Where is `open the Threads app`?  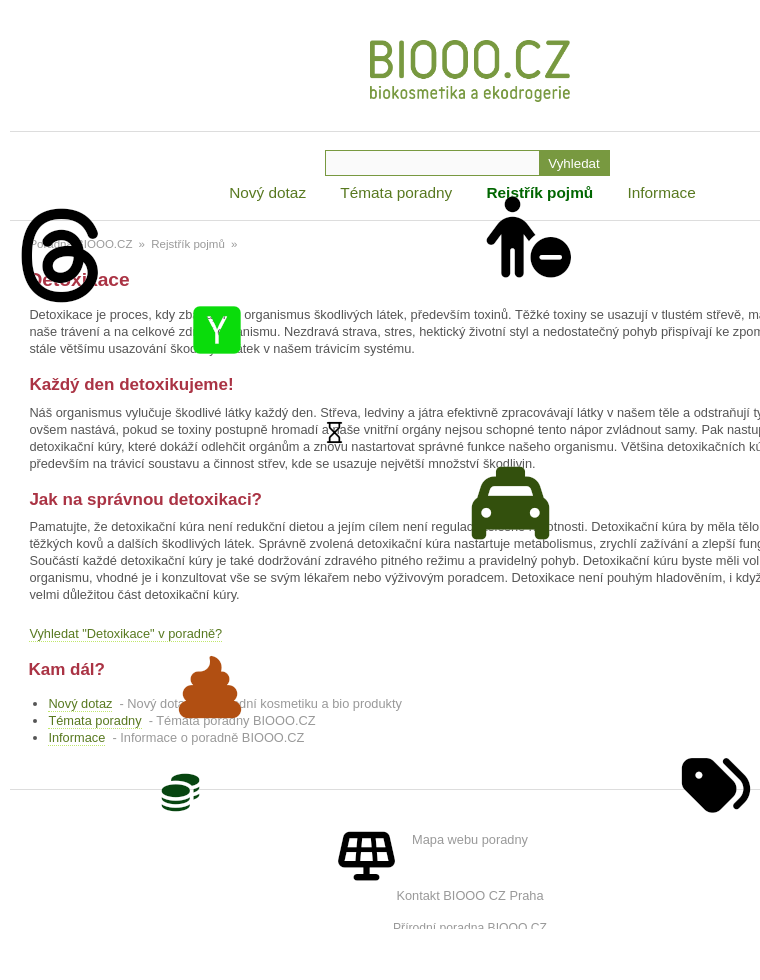
open the Threads app is located at coordinates (61, 255).